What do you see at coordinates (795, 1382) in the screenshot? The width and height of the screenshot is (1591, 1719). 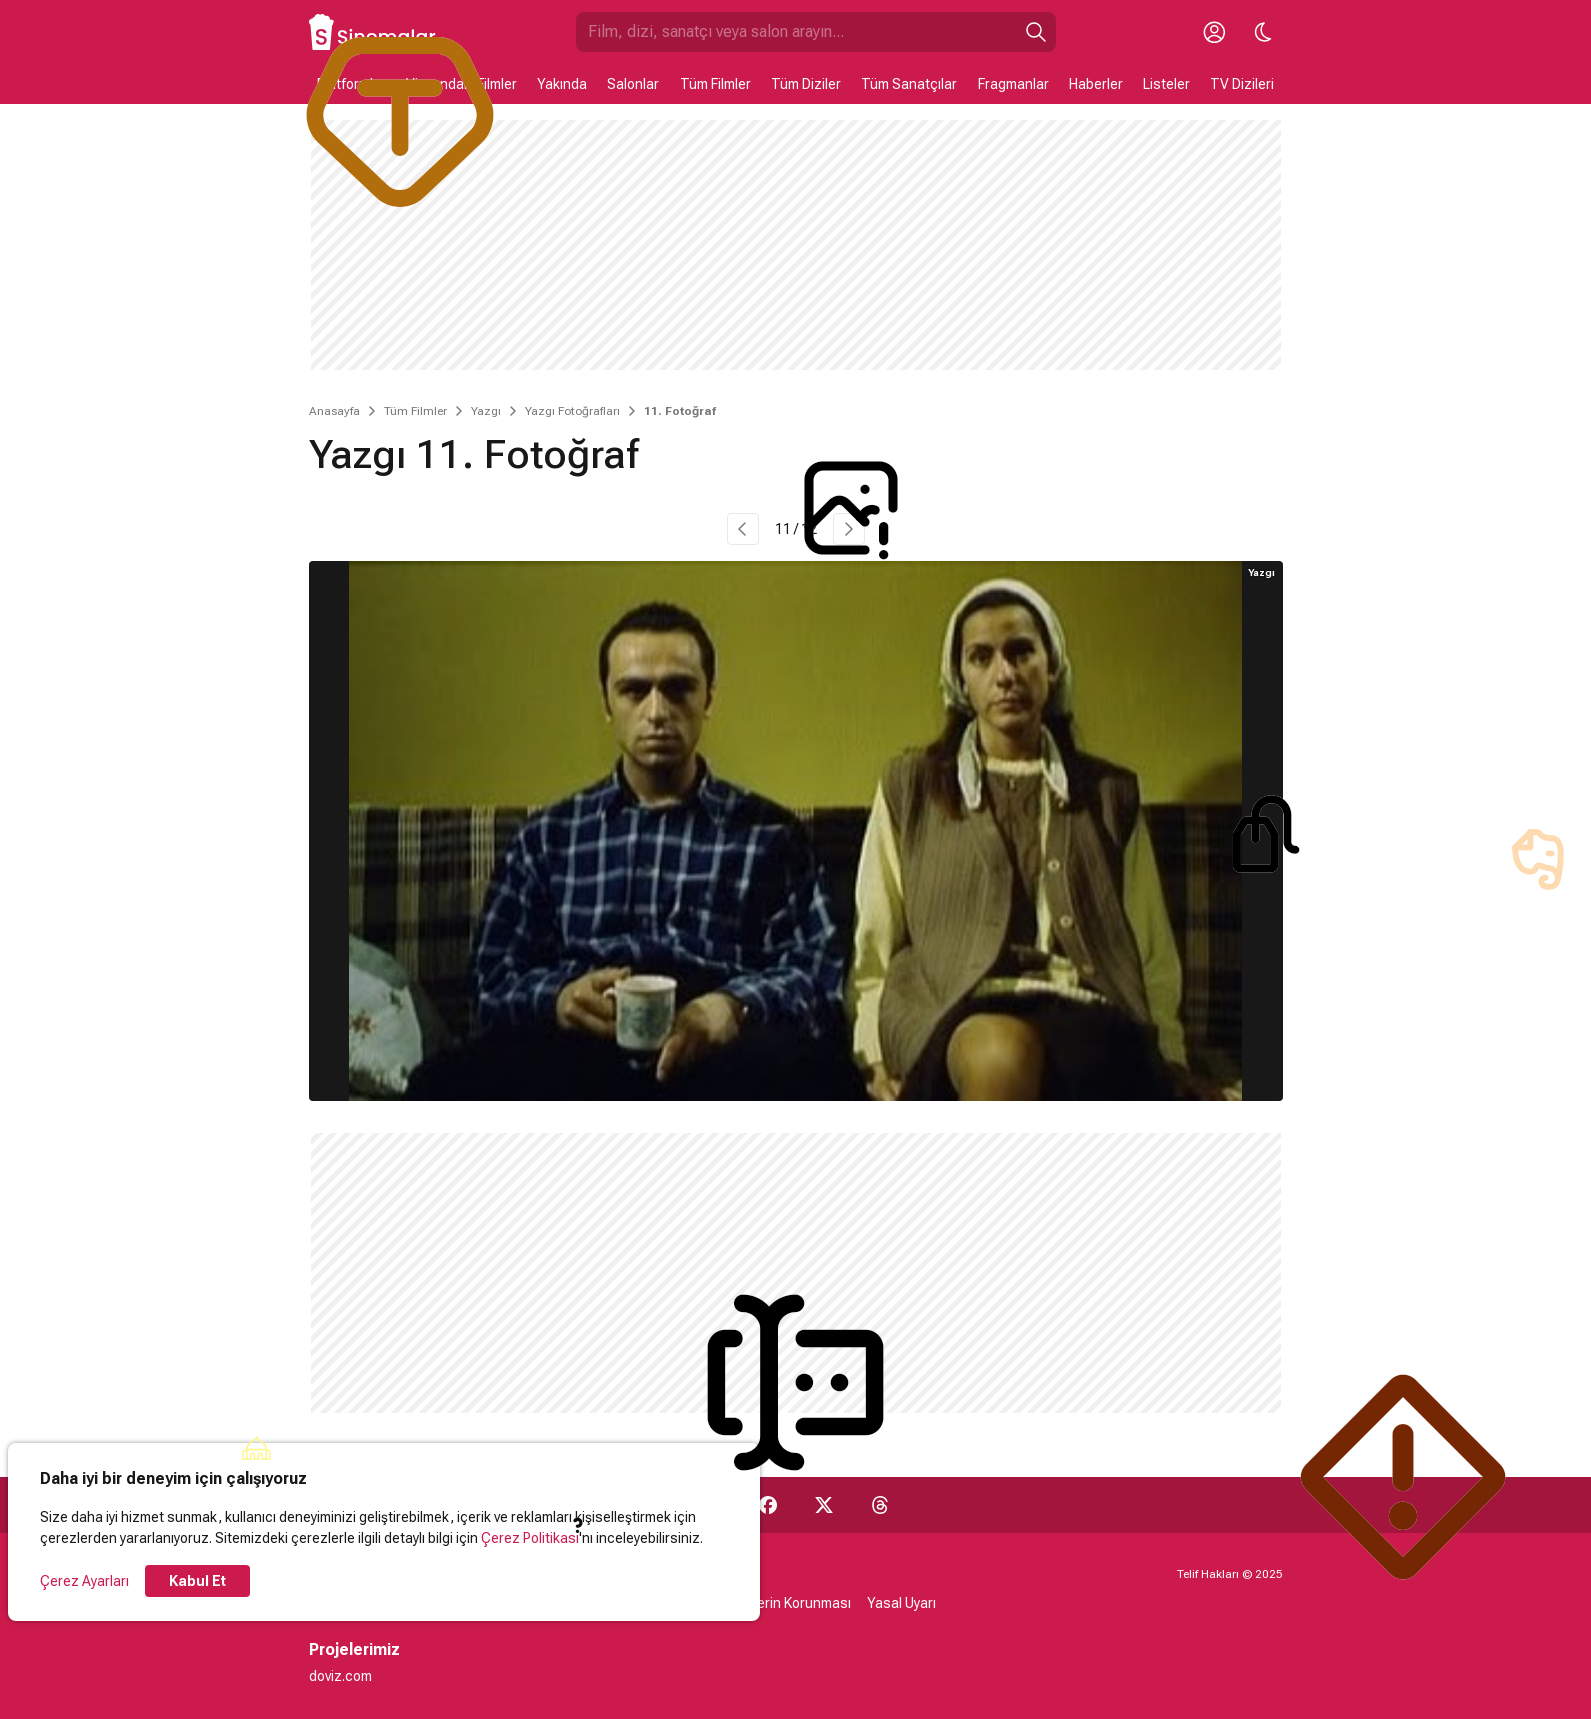 I see `access forms and surveys` at bounding box center [795, 1382].